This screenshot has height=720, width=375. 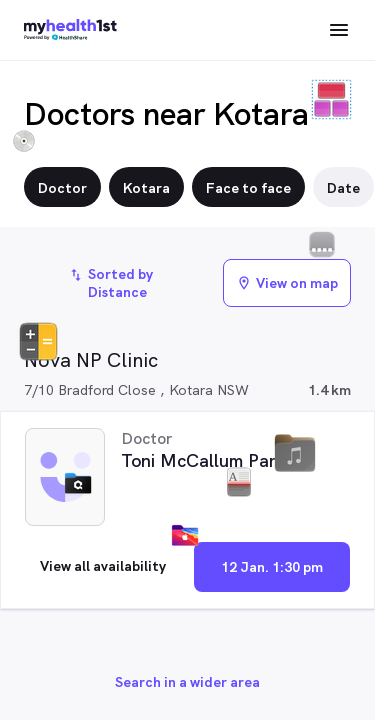 I want to click on open folder in macos big sur style, so click(x=185, y=536).